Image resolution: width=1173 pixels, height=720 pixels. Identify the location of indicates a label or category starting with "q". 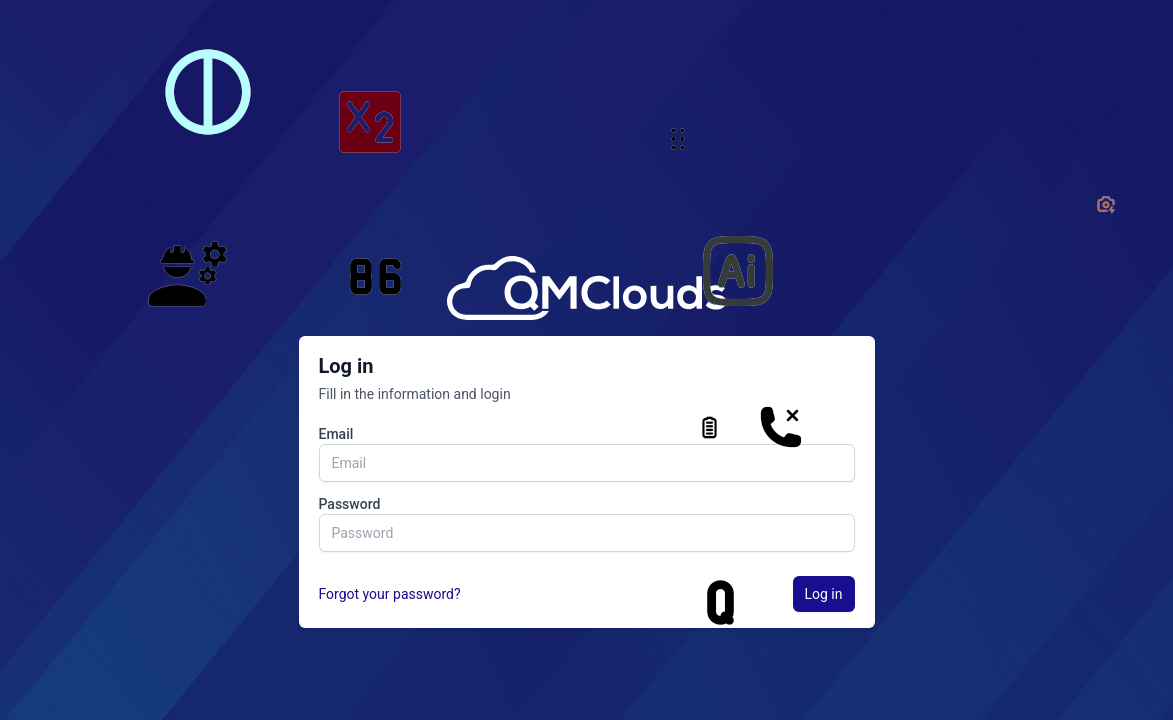
(720, 602).